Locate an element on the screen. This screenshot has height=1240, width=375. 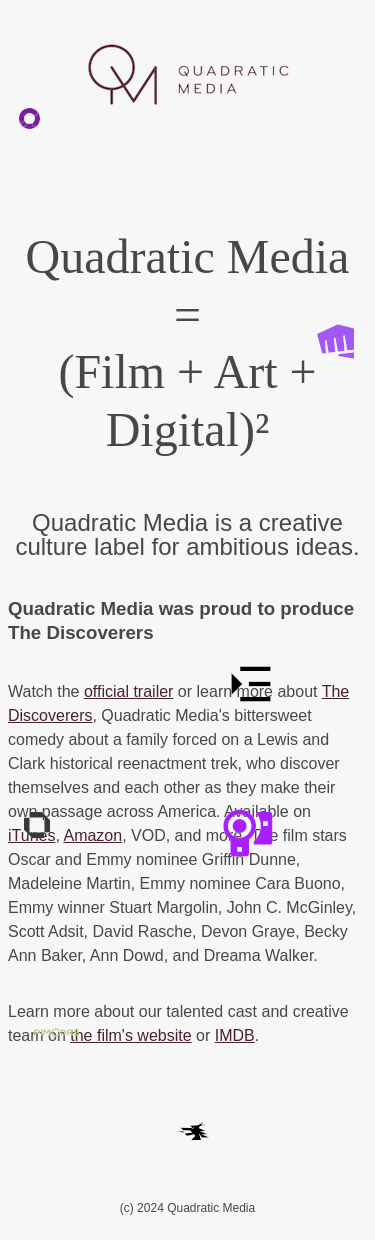
collapse the sidebar menu is located at coordinates (251, 684).